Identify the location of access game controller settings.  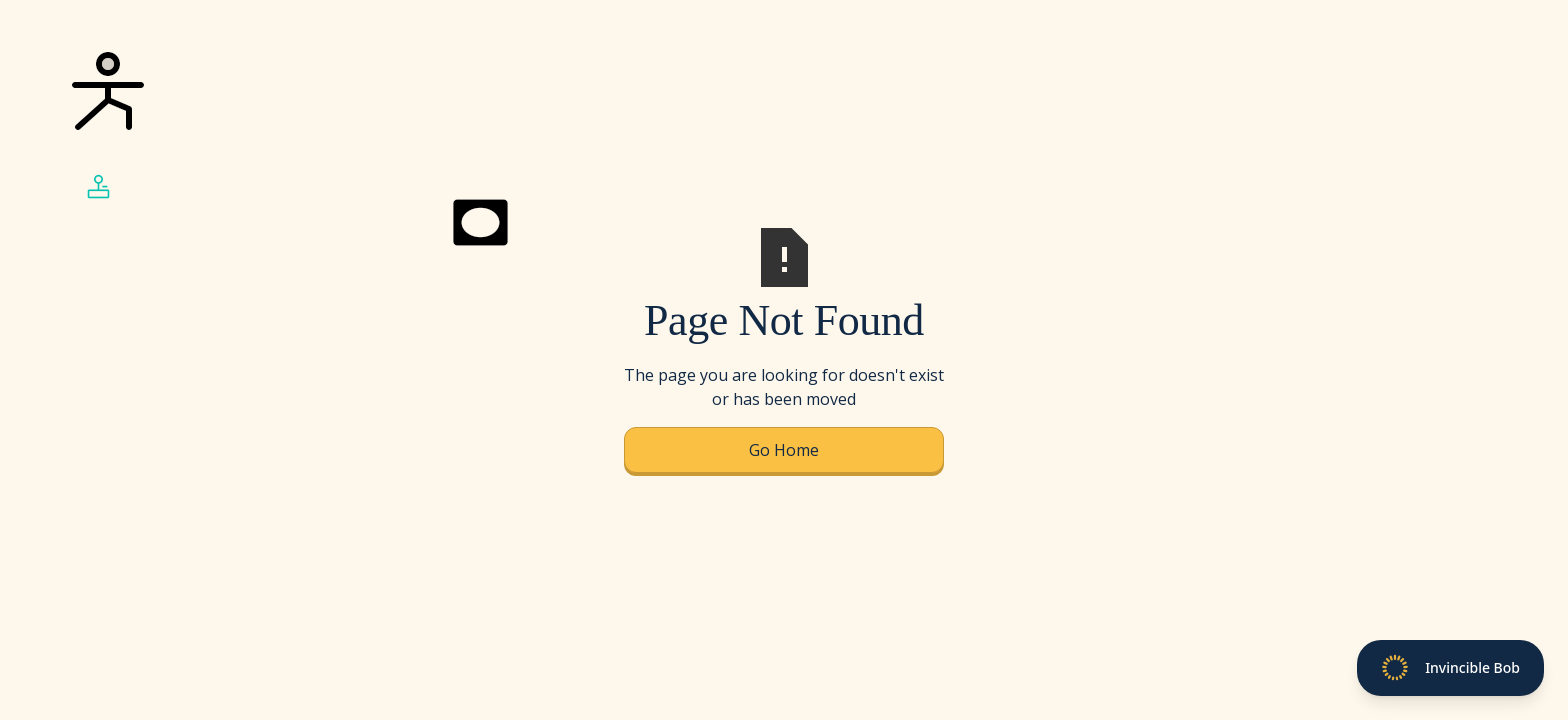
(98, 187).